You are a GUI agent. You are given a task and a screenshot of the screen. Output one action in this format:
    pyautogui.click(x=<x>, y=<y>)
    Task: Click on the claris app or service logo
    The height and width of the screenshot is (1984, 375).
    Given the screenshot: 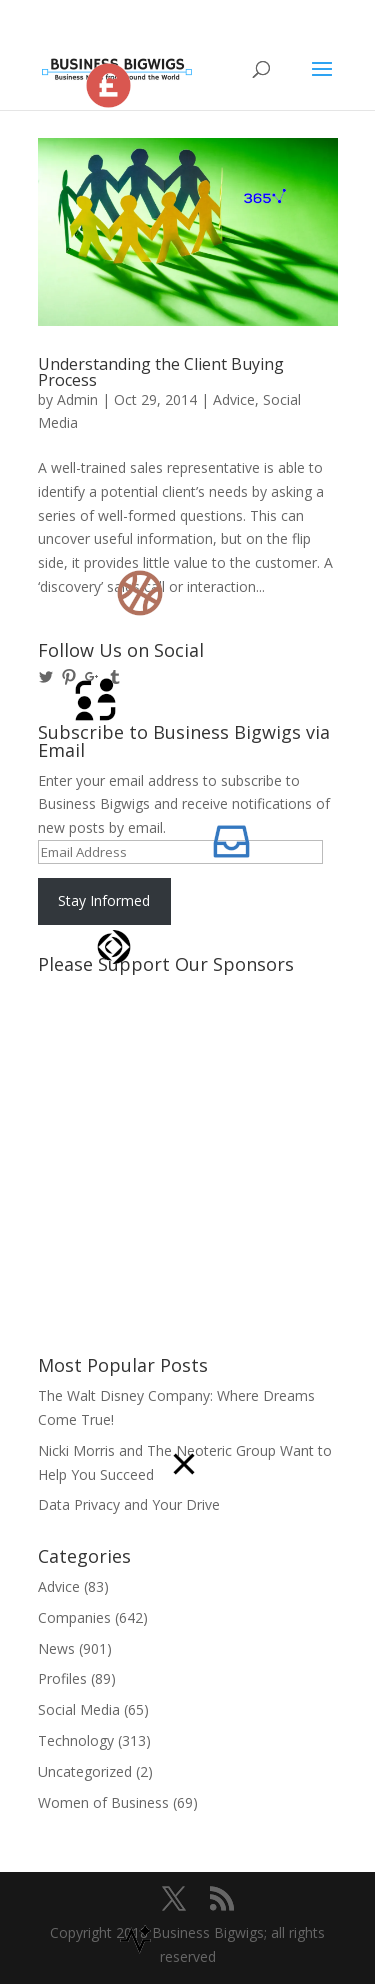 What is the action you would take?
    pyautogui.click(x=114, y=947)
    